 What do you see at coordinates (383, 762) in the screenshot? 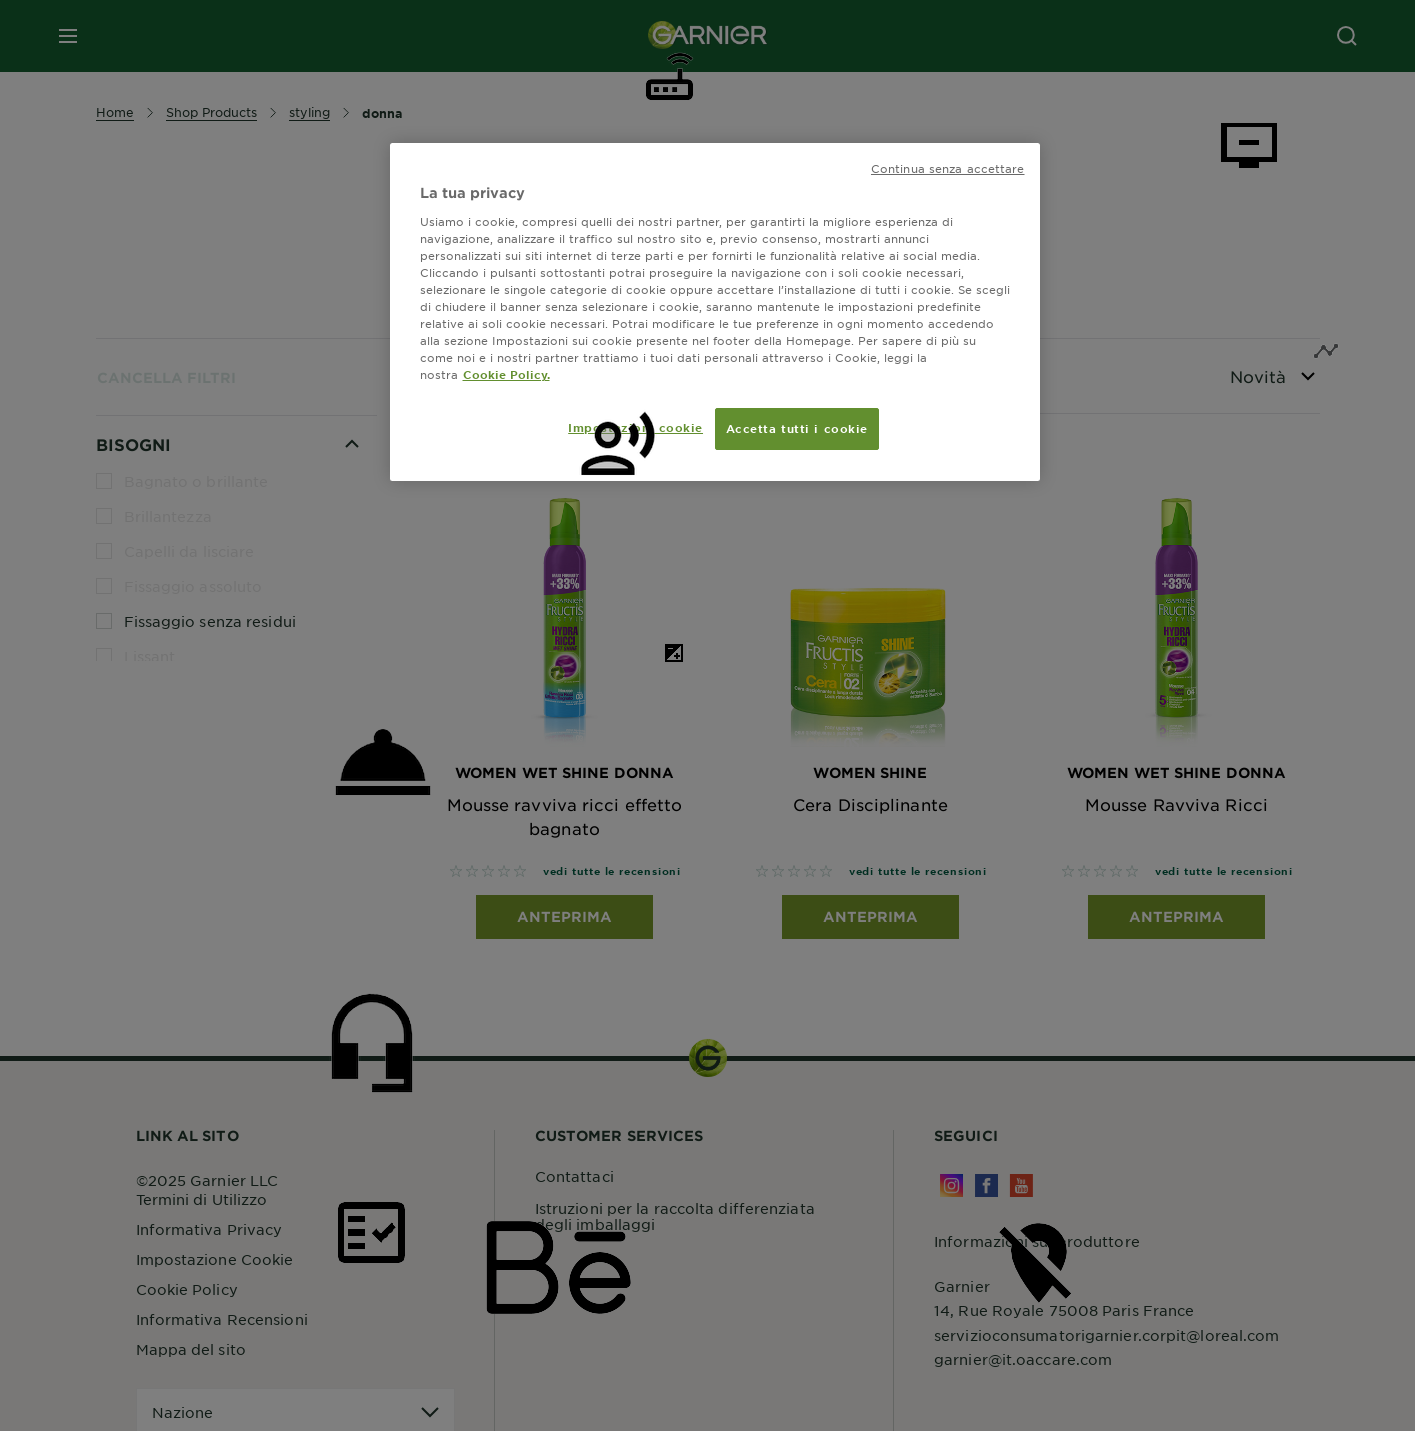
I see `request room service` at bounding box center [383, 762].